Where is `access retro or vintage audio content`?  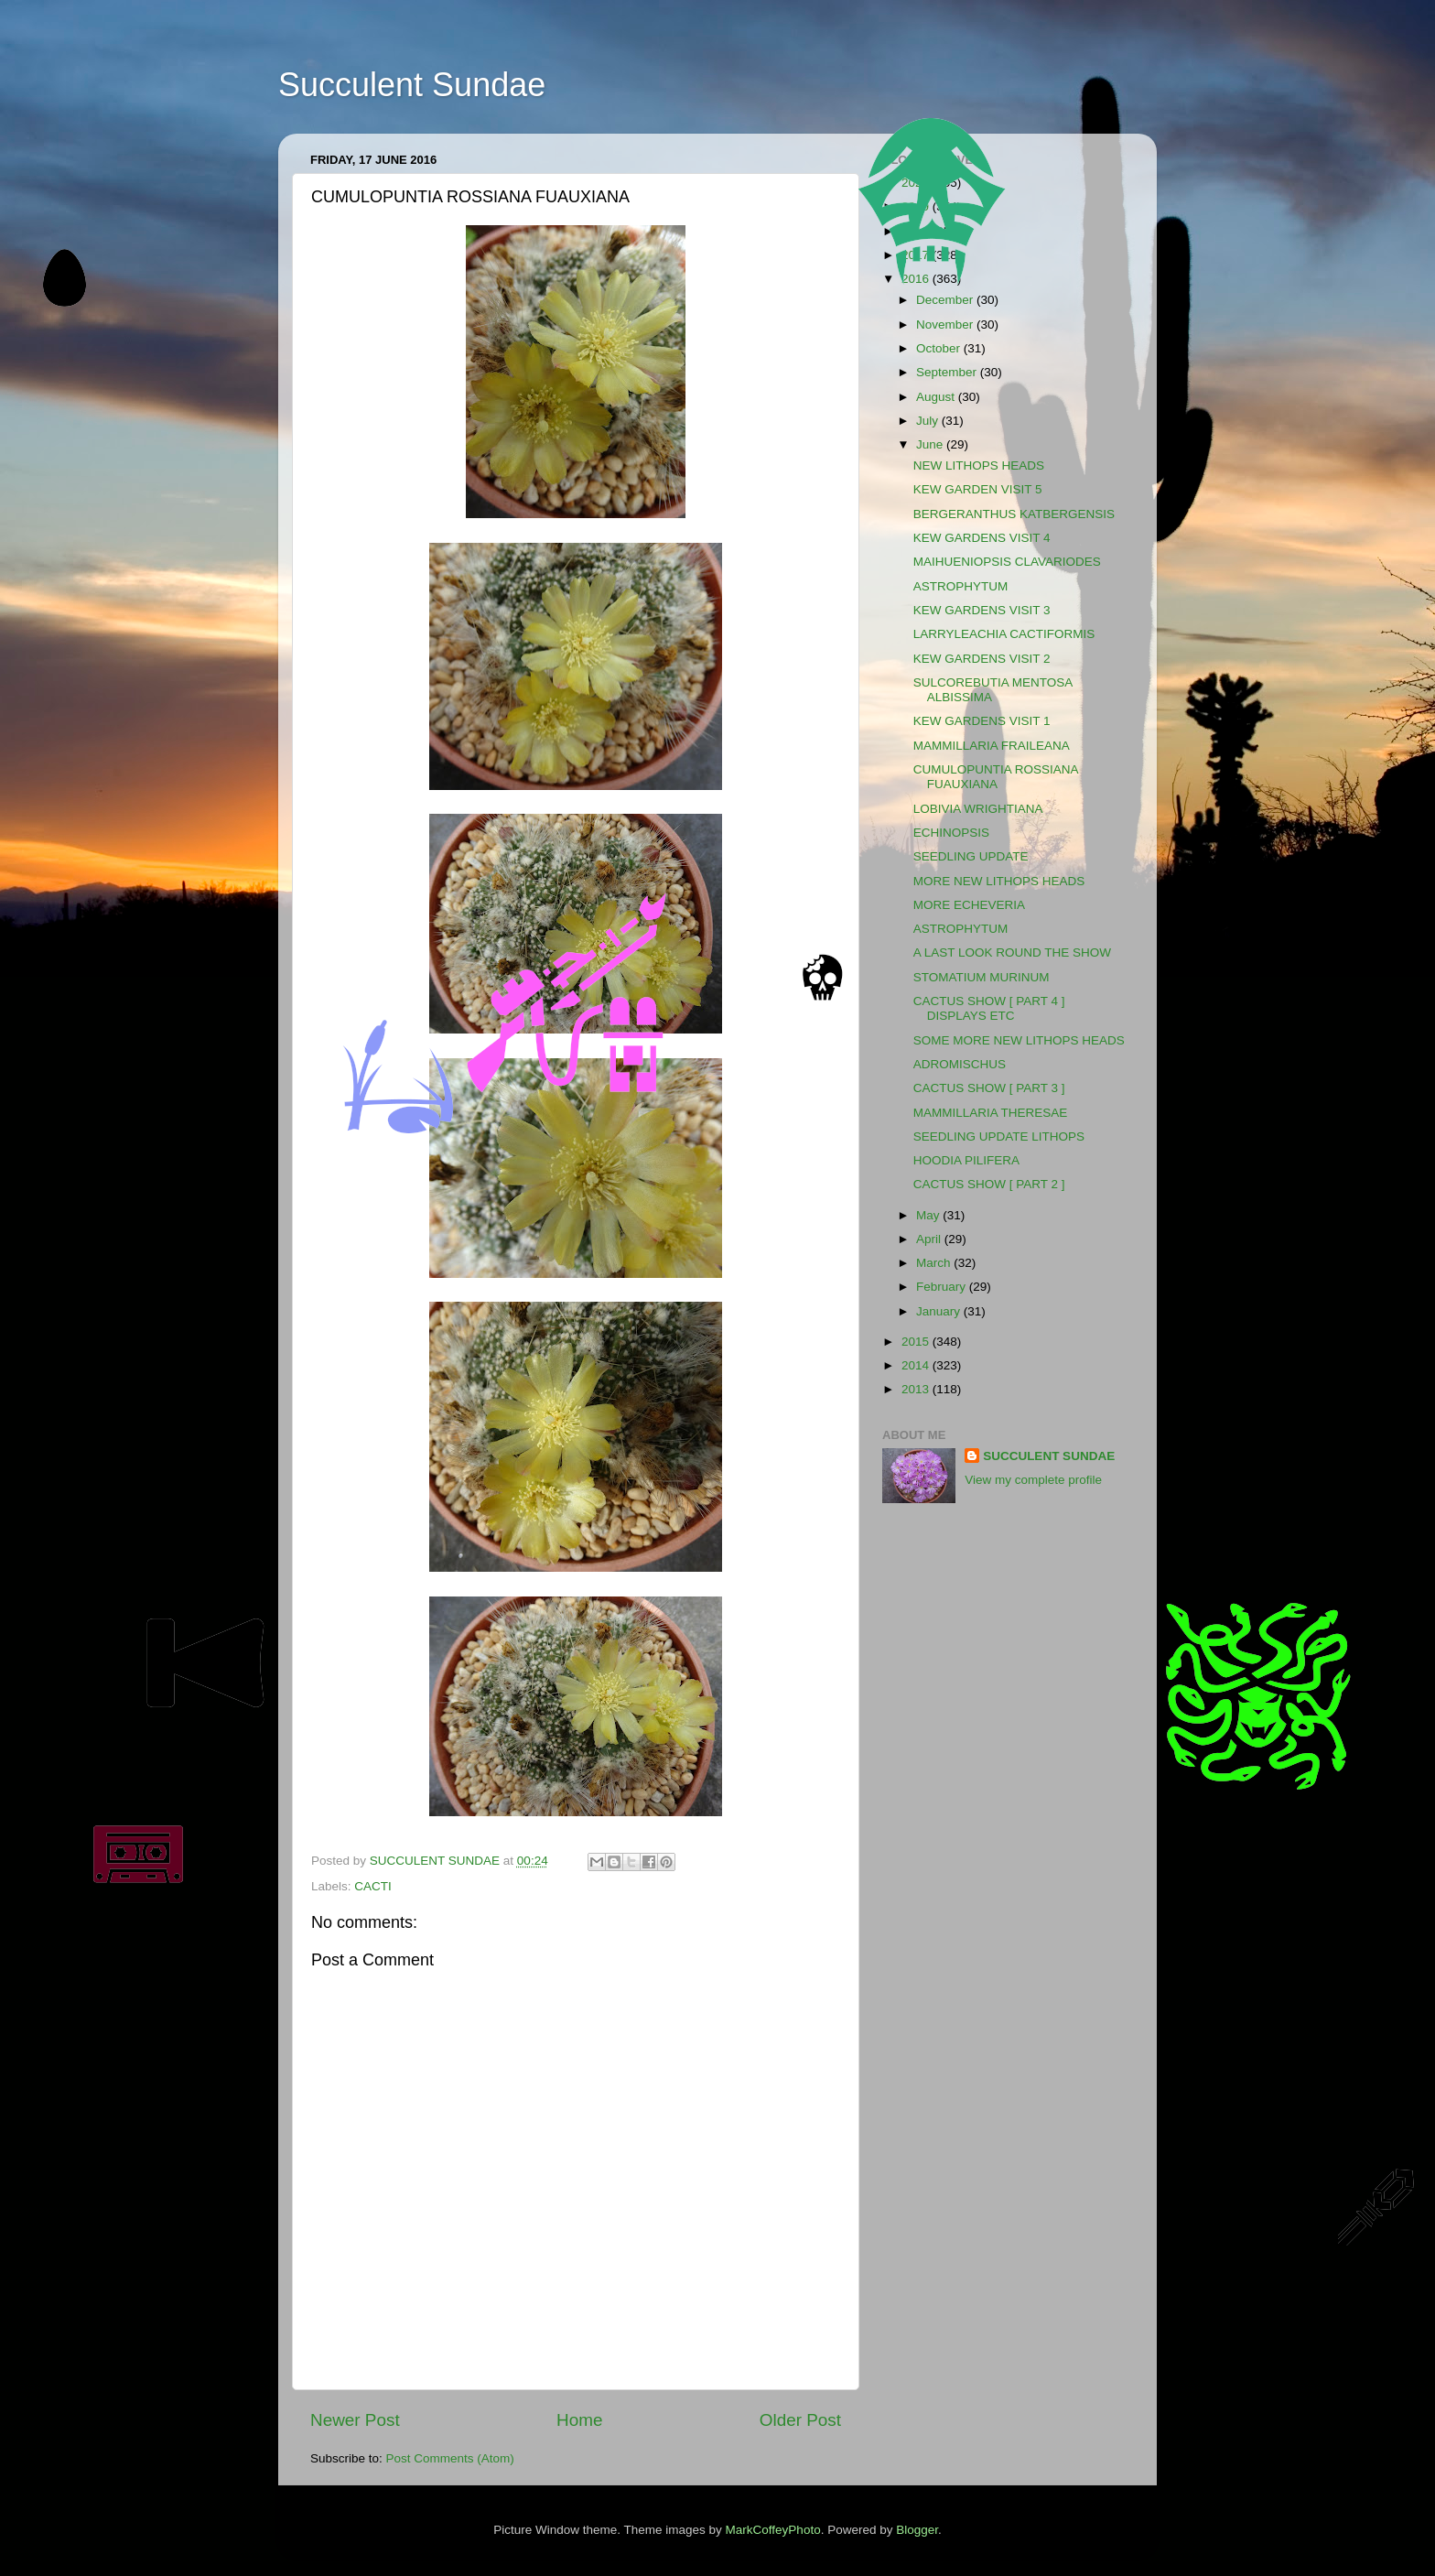
access retro or vintage audio content is located at coordinates (138, 1856).